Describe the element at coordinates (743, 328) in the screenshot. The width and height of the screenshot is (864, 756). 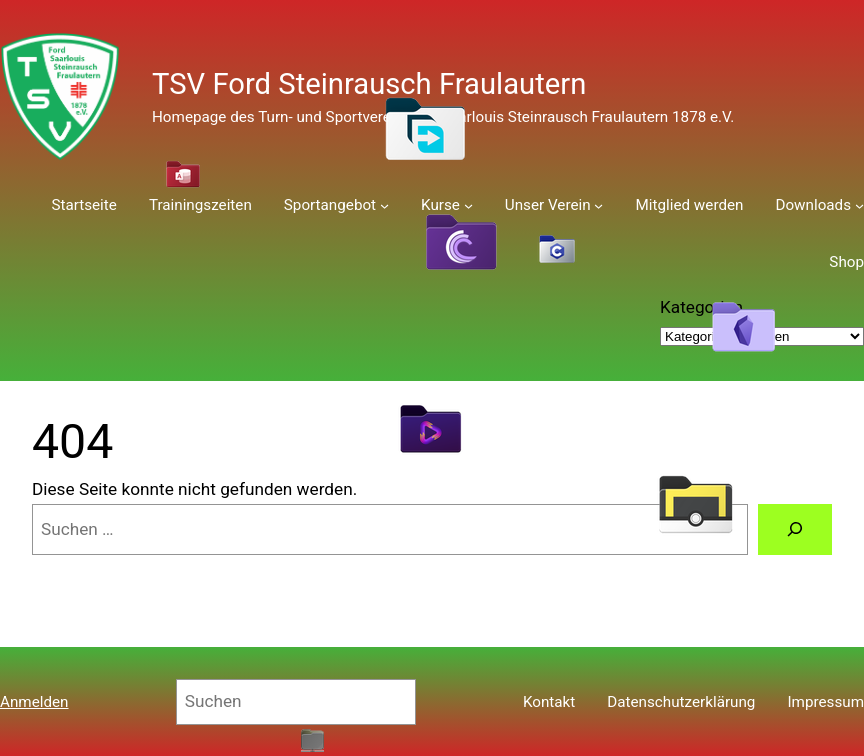
I see `open your obsidian vault folder` at that location.